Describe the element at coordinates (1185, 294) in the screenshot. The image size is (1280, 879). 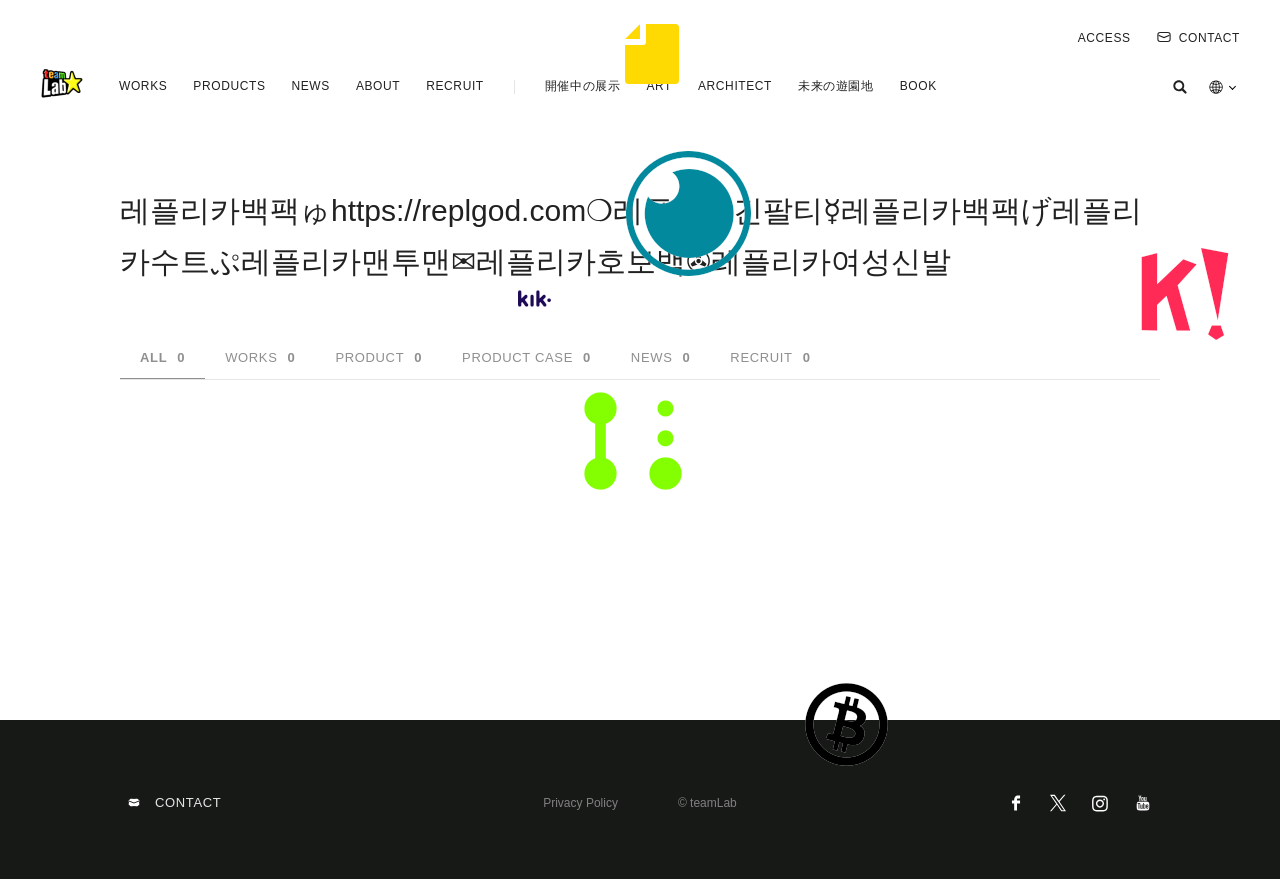
I see `open Kahoot! app` at that location.